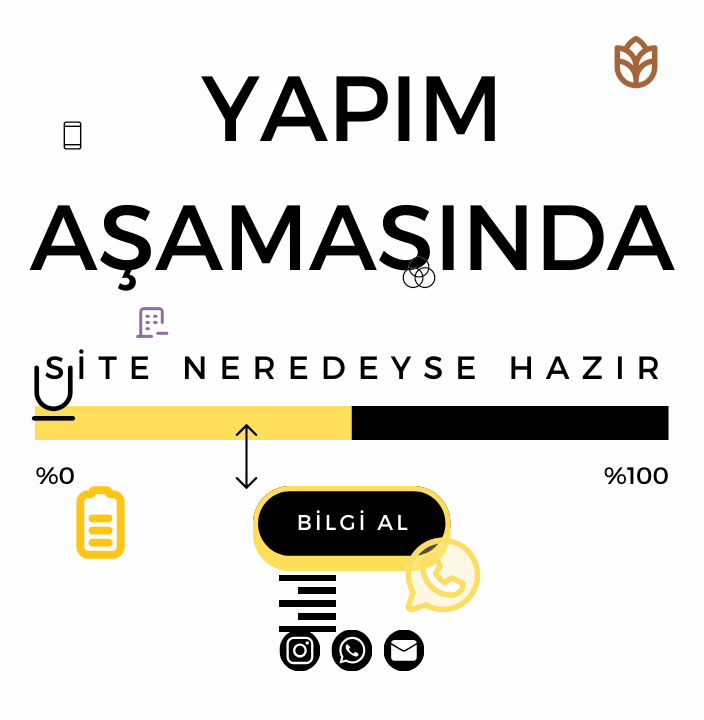  What do you see at coordinates (419, 273) in the screenshot?
I see `view overlapping categories or sets` at bounding box center [419, 273].